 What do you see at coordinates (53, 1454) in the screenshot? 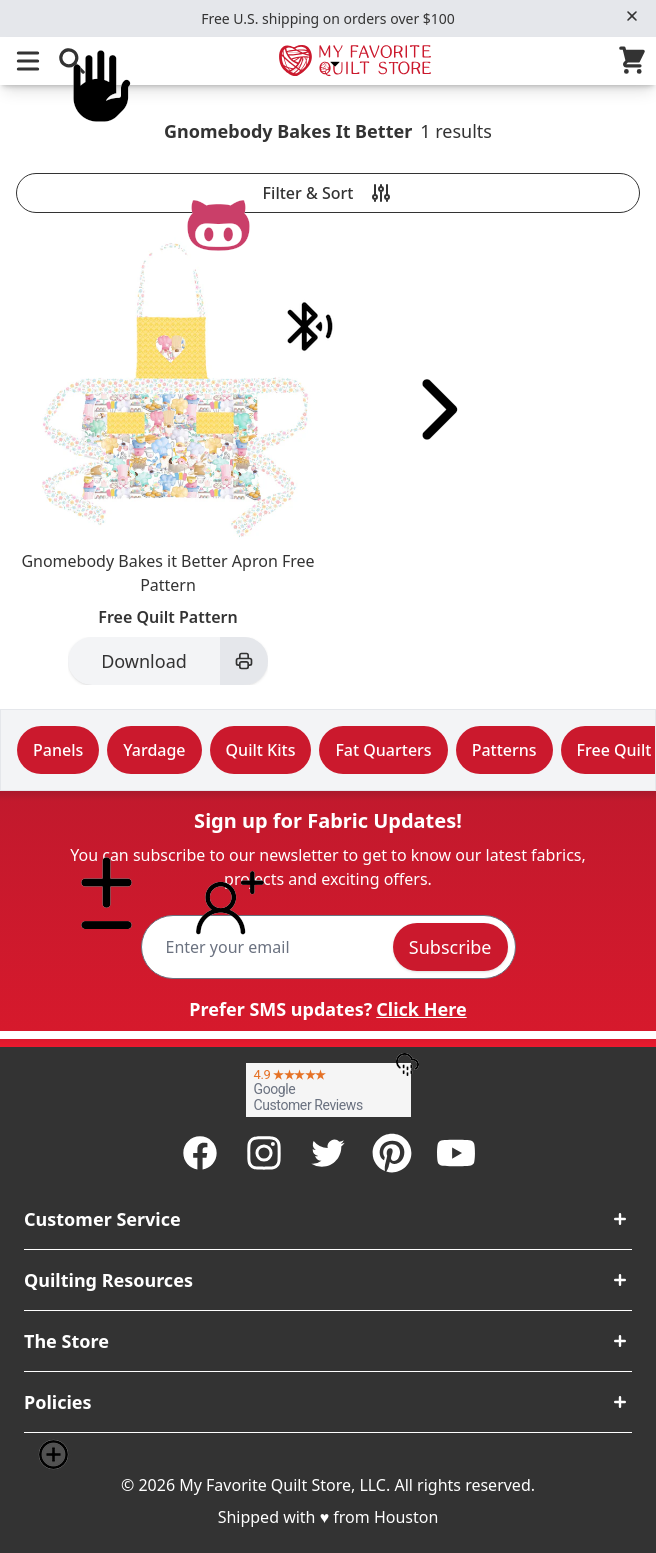
I see `add a new item or element` at bounding box center [53, 1454].